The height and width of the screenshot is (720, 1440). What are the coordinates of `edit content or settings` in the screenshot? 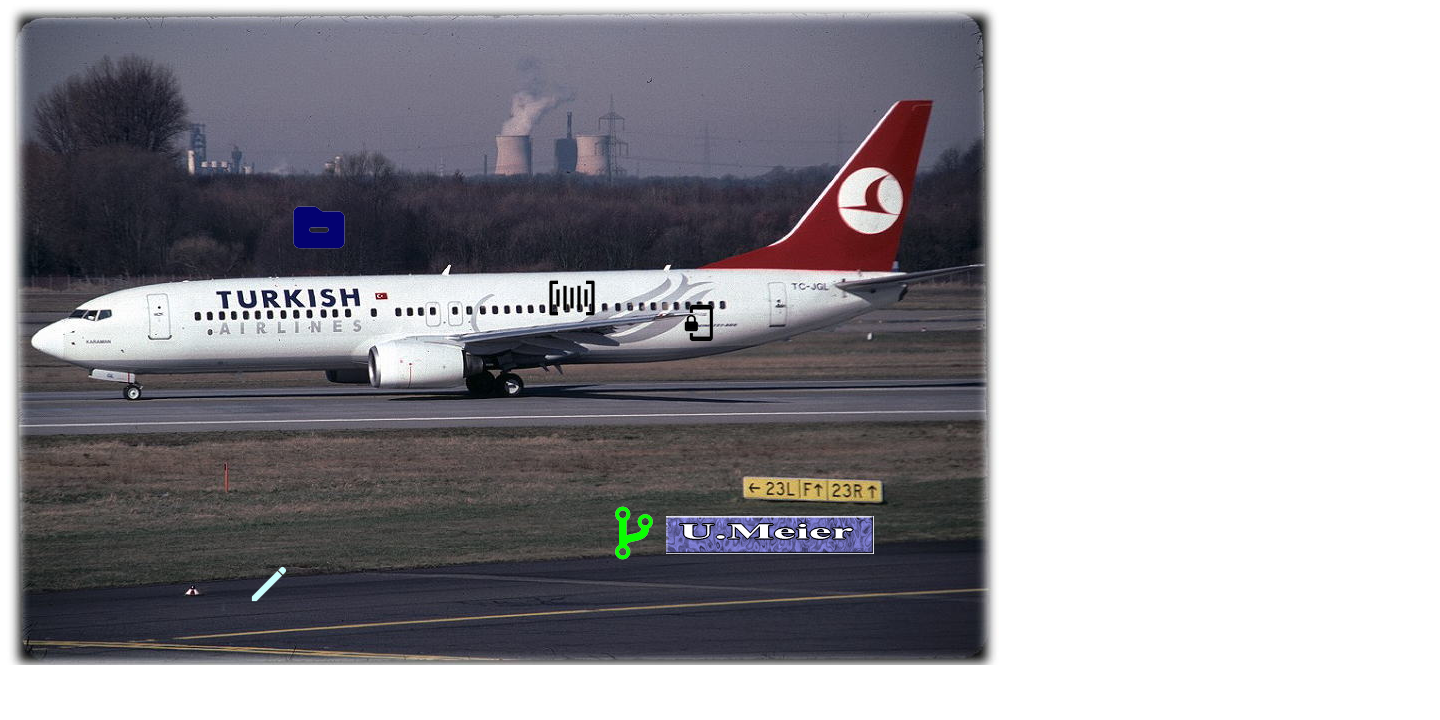 It's located at (269, 584).